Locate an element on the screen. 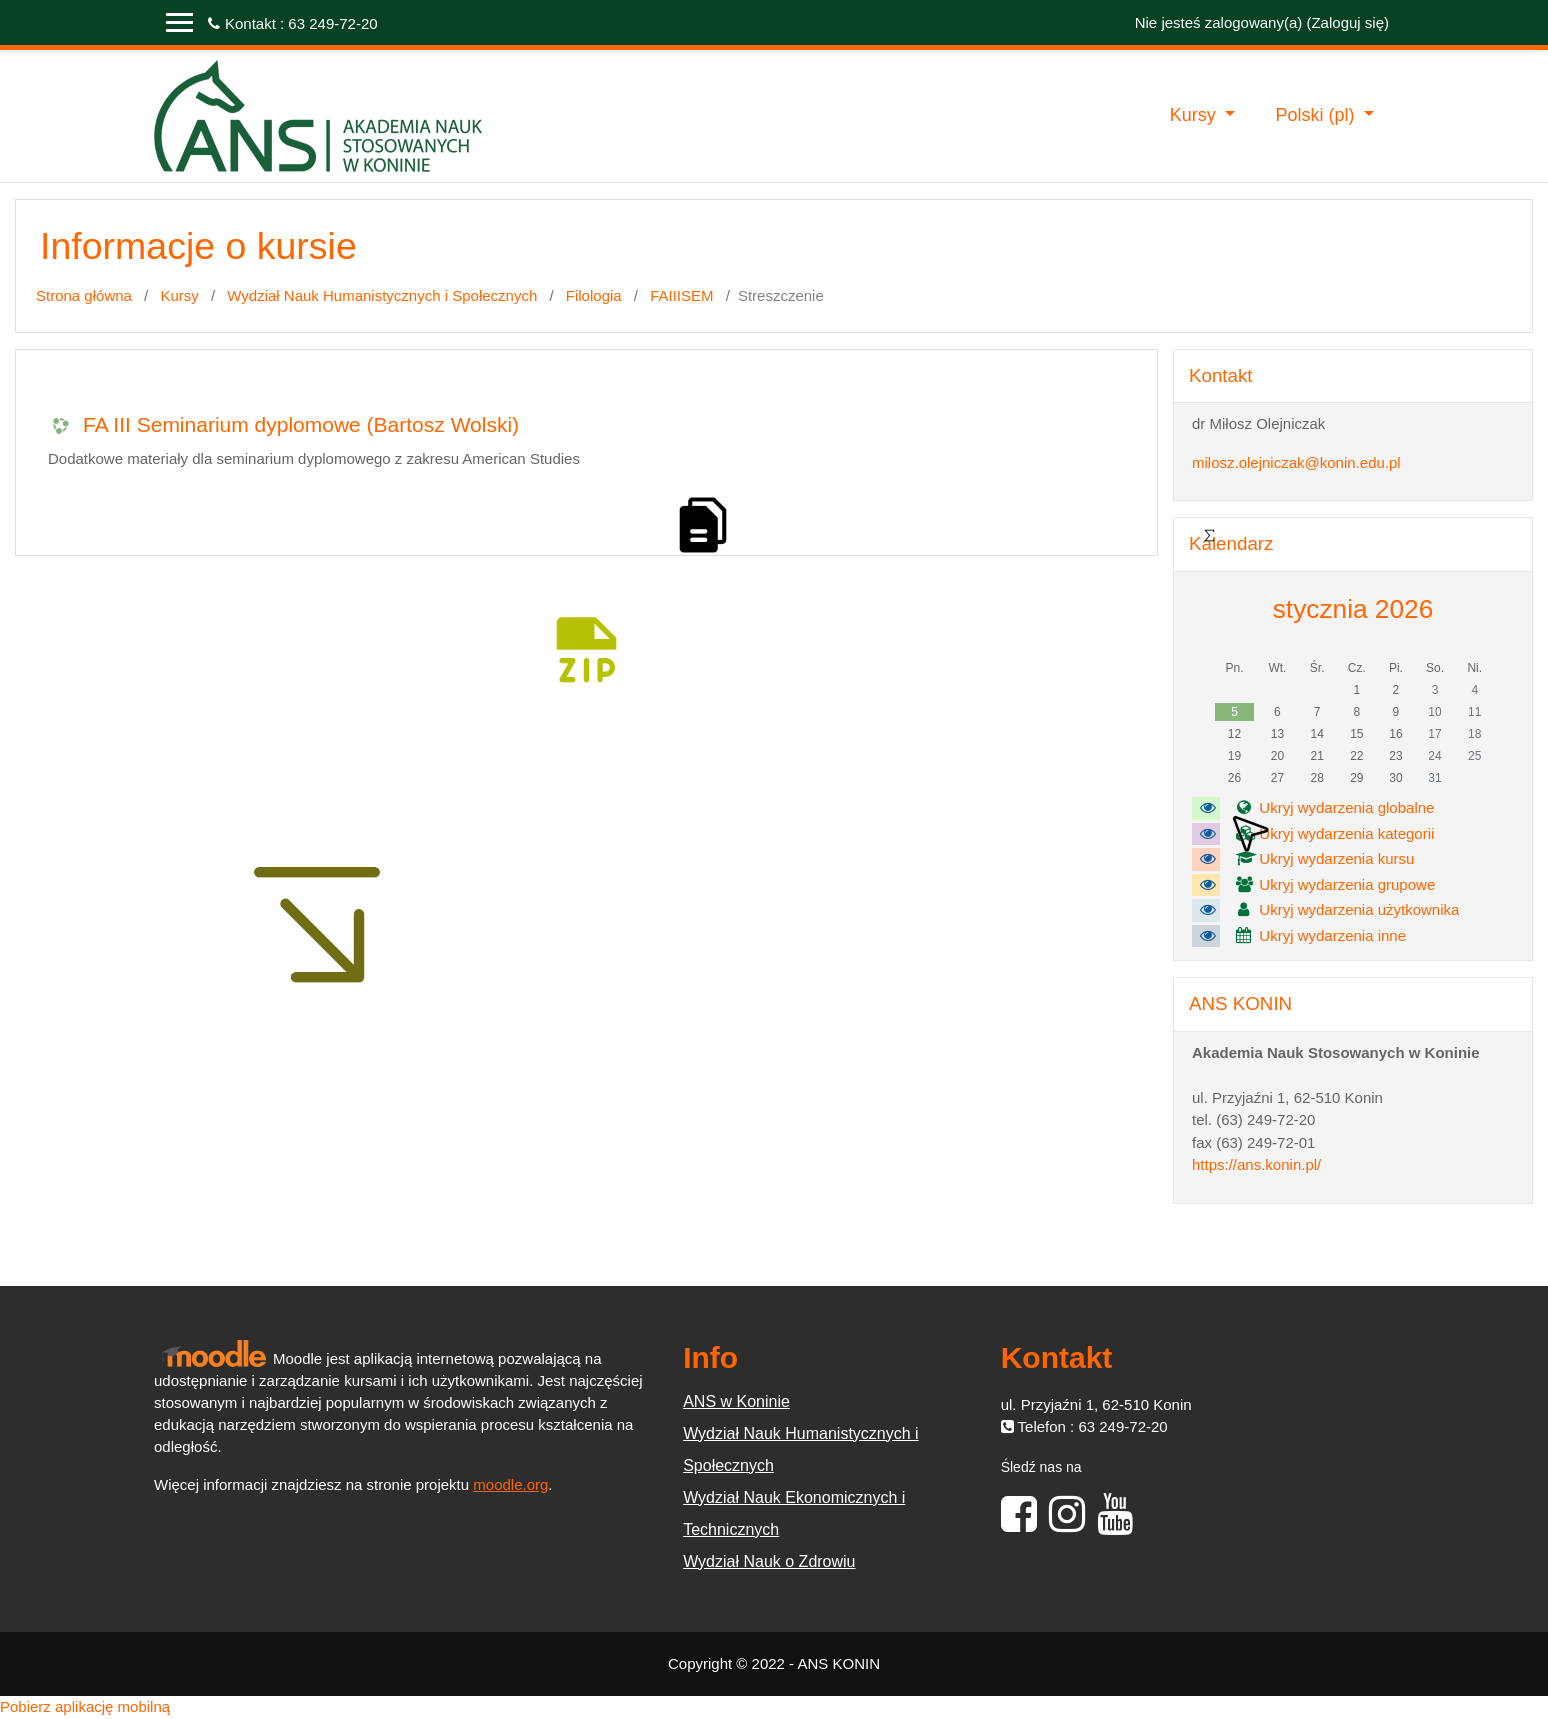 Image resolution: width=1548 pixels, height=1719 pixels. open or view a compressed zip file is located at coordinates (586, 652).